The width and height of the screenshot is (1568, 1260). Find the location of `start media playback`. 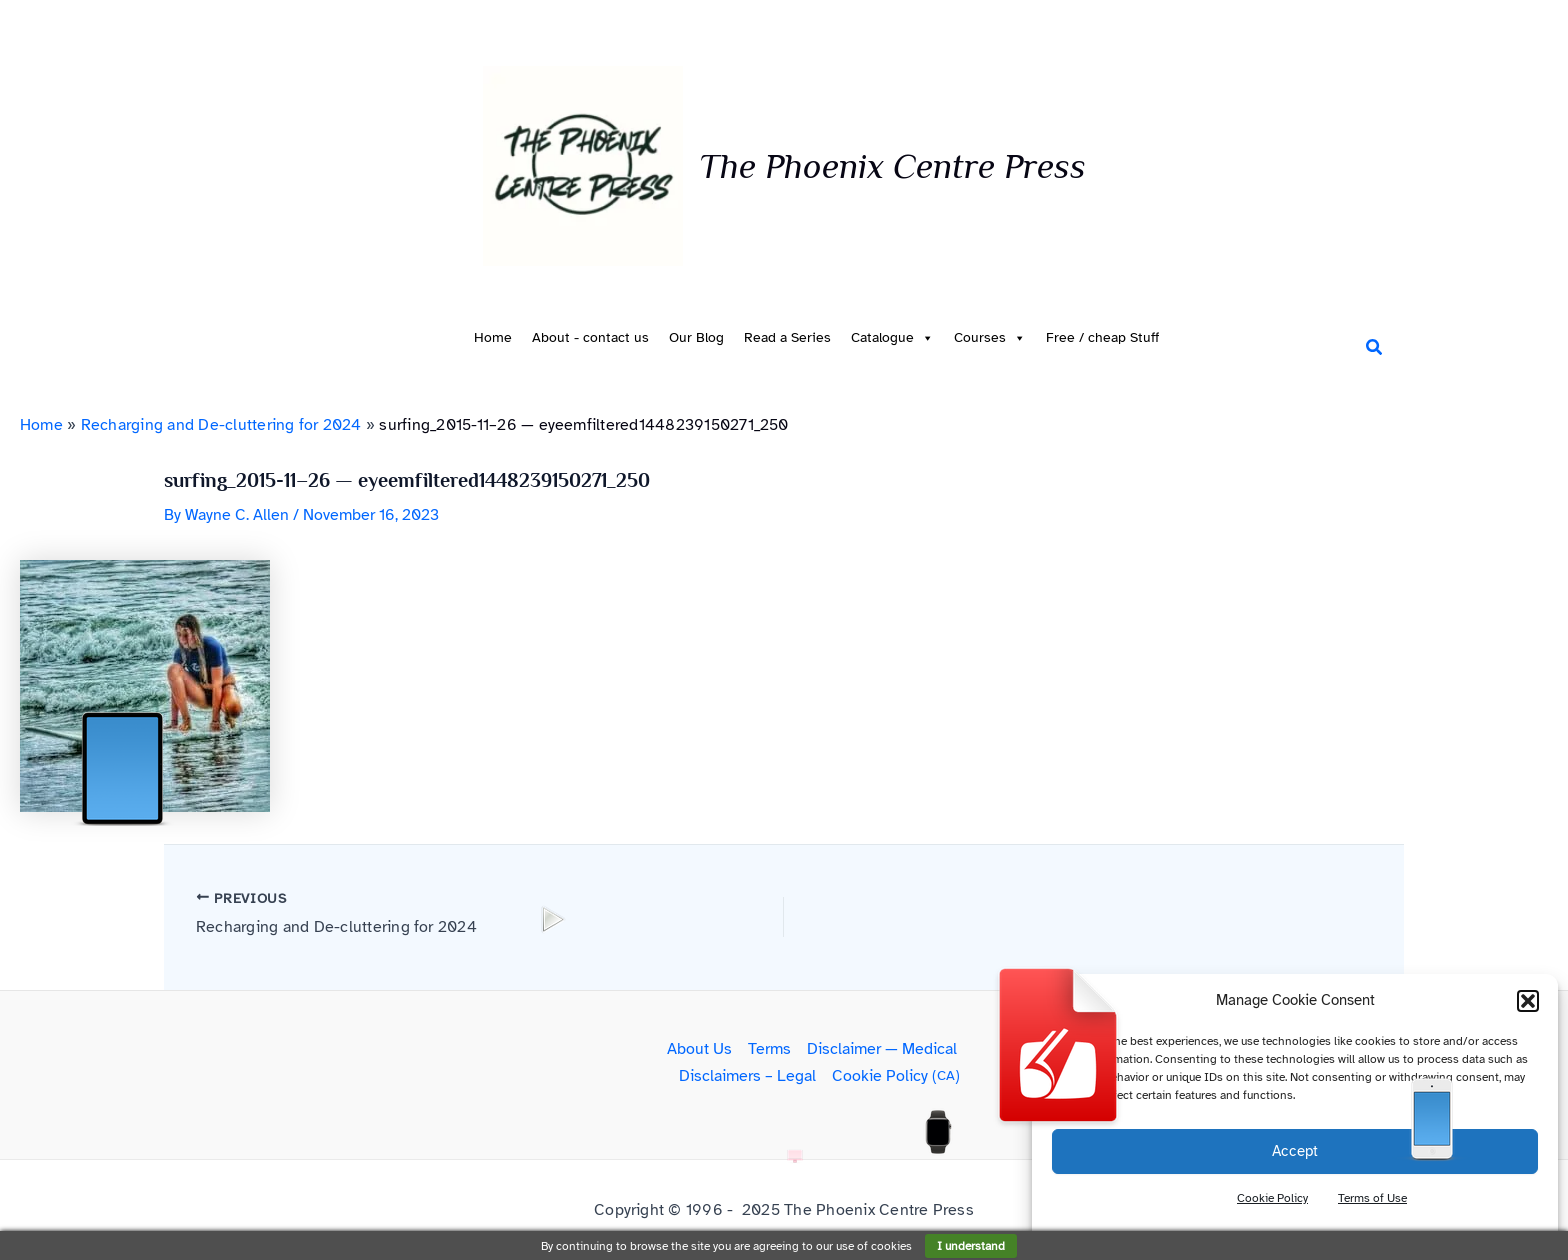

start media playback is located at coordinates (552, 919).